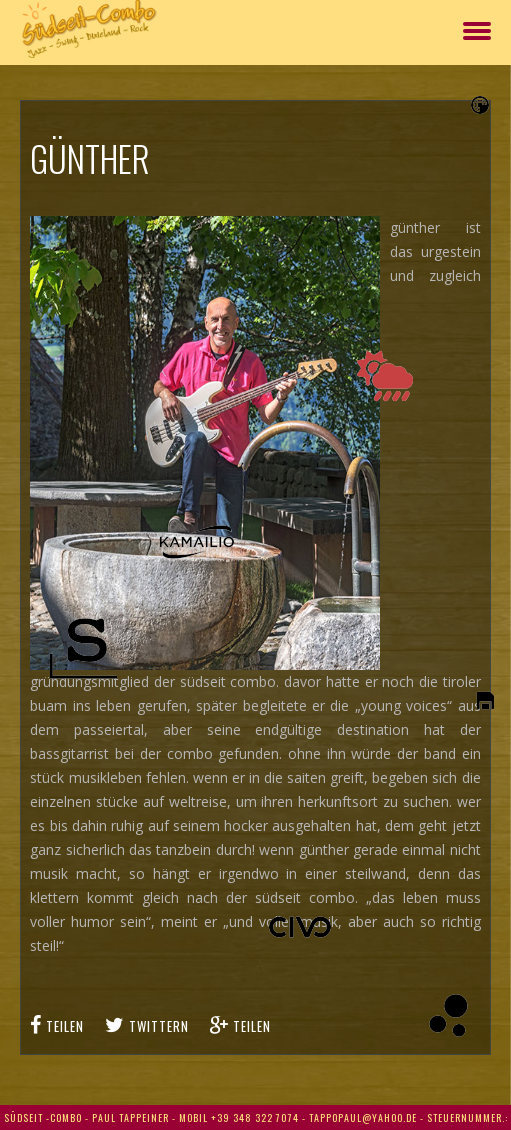  Describe the element at coordinates (385, 376) in the screenshot. I see `rainyun brand logo` at that location.